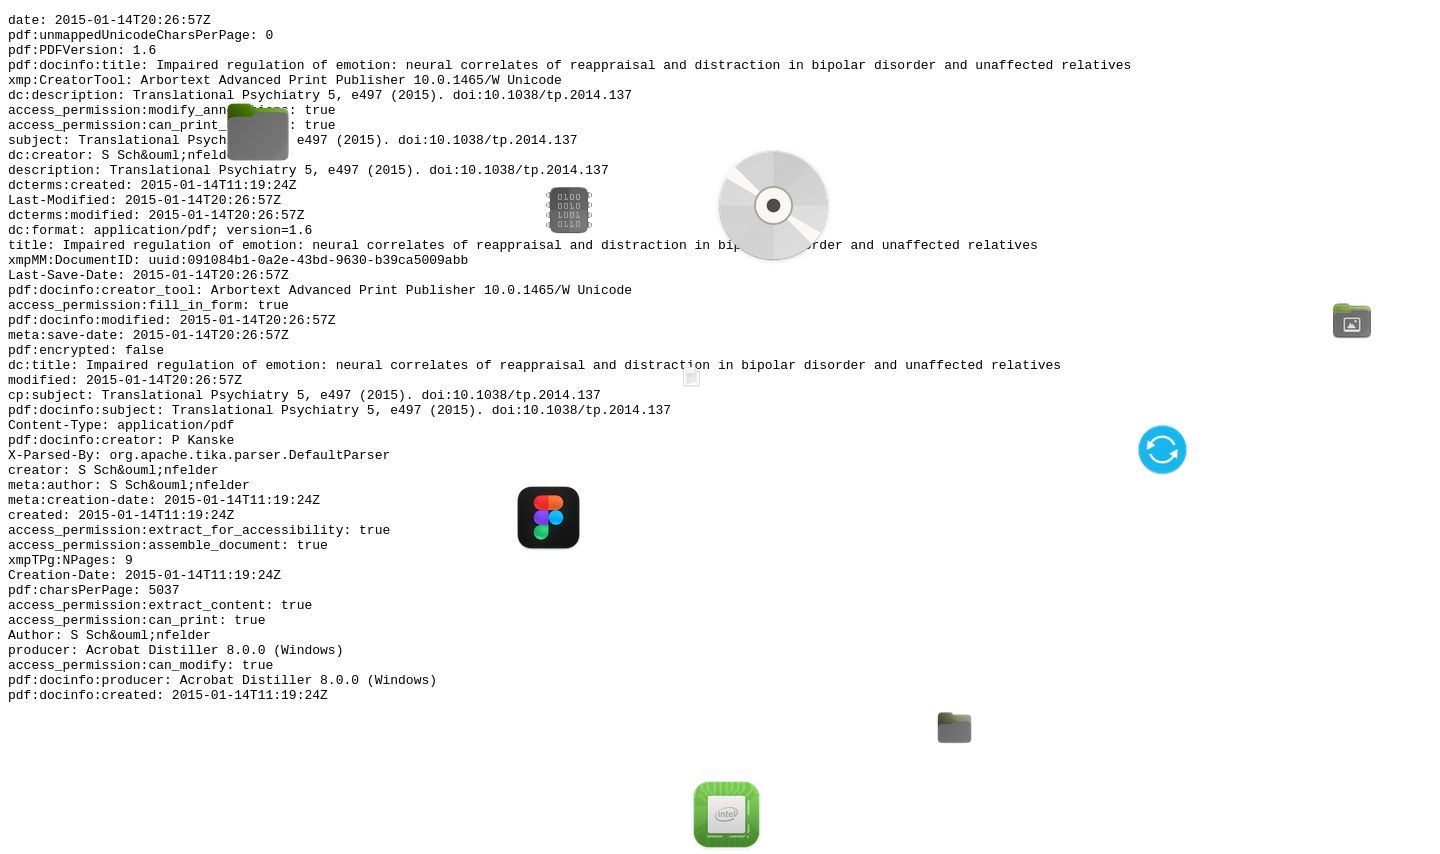 The width and height of the screenshot is (1440, 854). I want to click on indicates syncing in progress, so click(1162, 449).